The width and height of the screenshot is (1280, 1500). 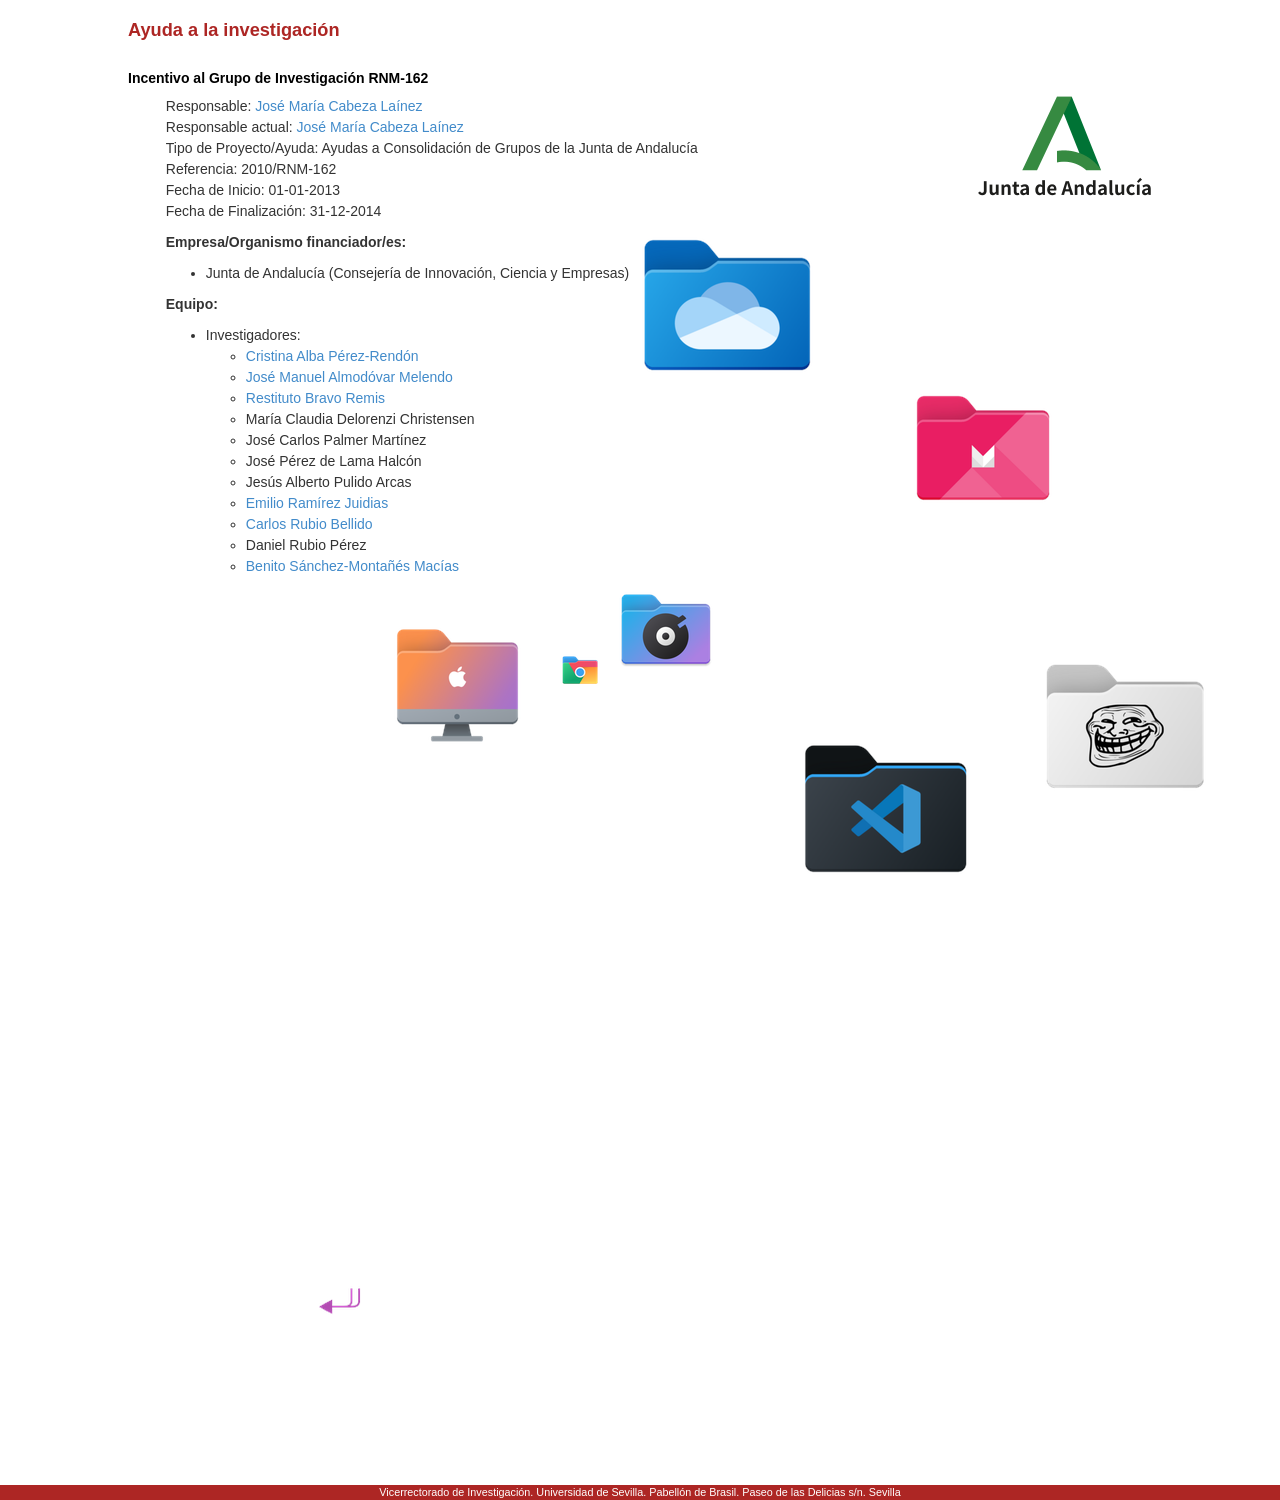 What do you see at coordinates (1124, 730) in the screenshot?
I see `open your meme collection folder` at bounding box center [1124, 730].